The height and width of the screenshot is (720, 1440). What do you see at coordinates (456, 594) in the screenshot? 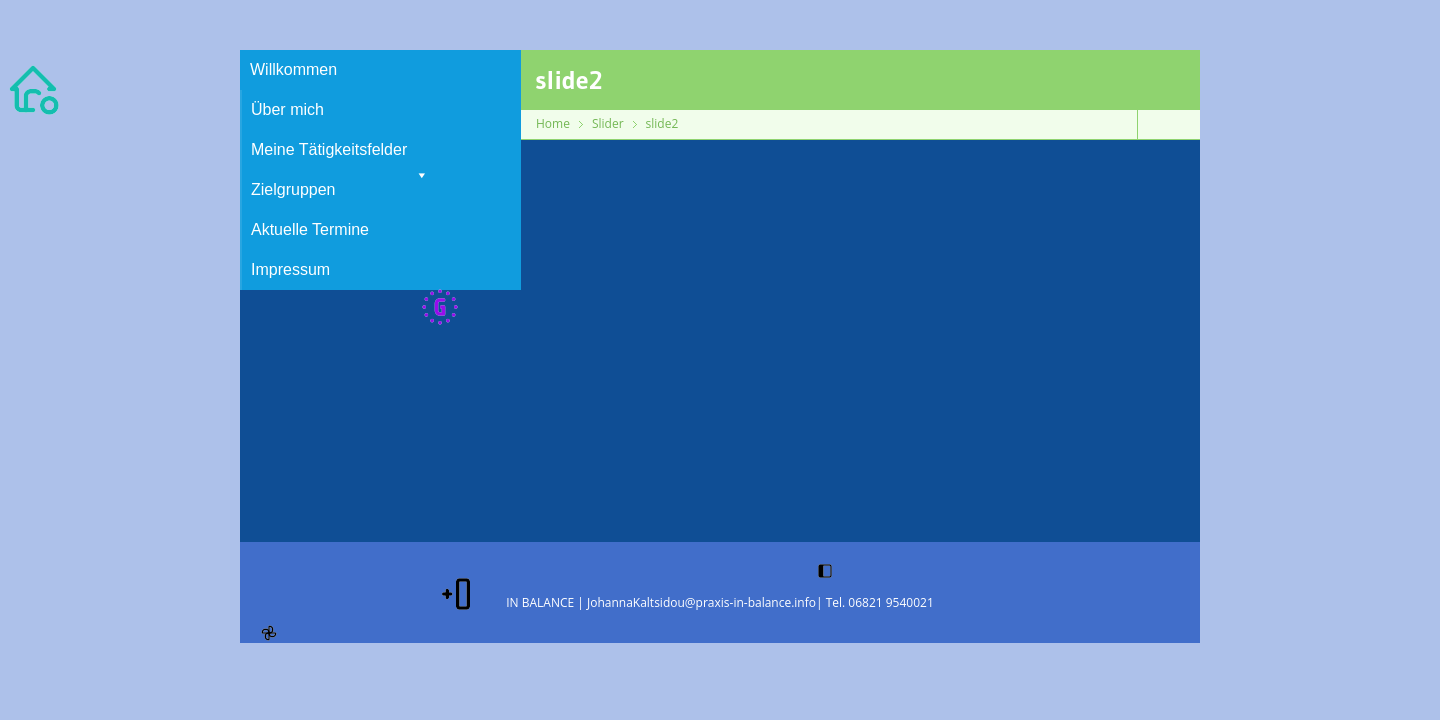
I see `insert a new column to the left` at bounding box center [456, 594].